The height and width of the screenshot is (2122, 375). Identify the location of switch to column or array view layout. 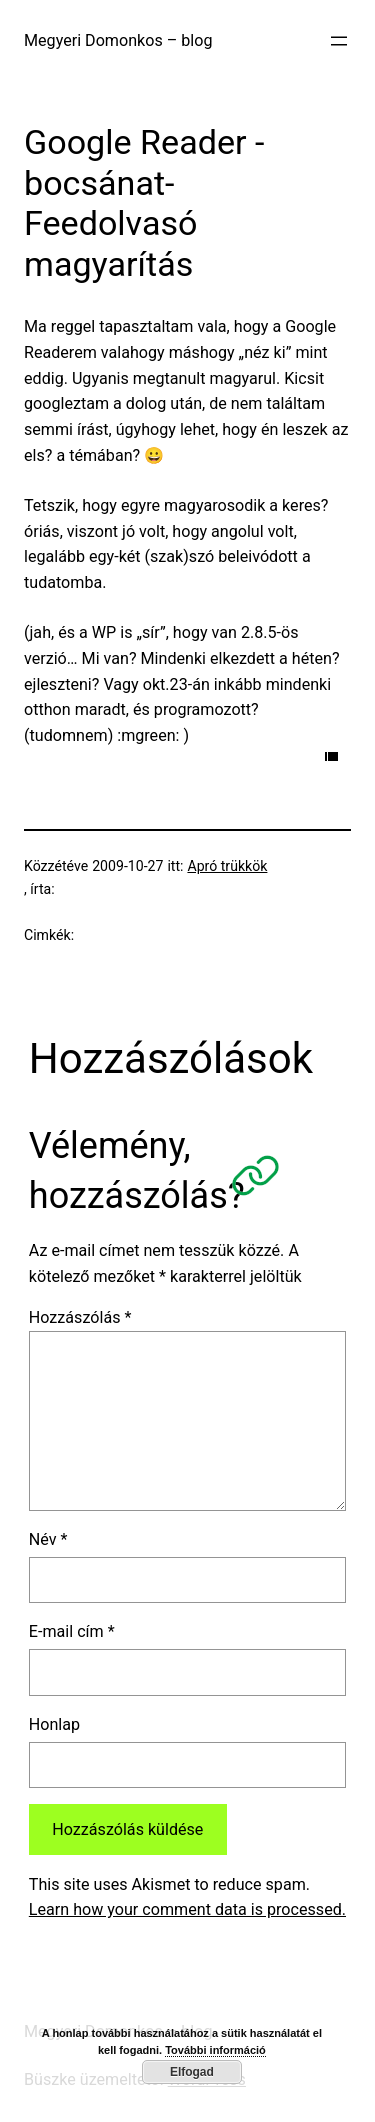
(331, 757).